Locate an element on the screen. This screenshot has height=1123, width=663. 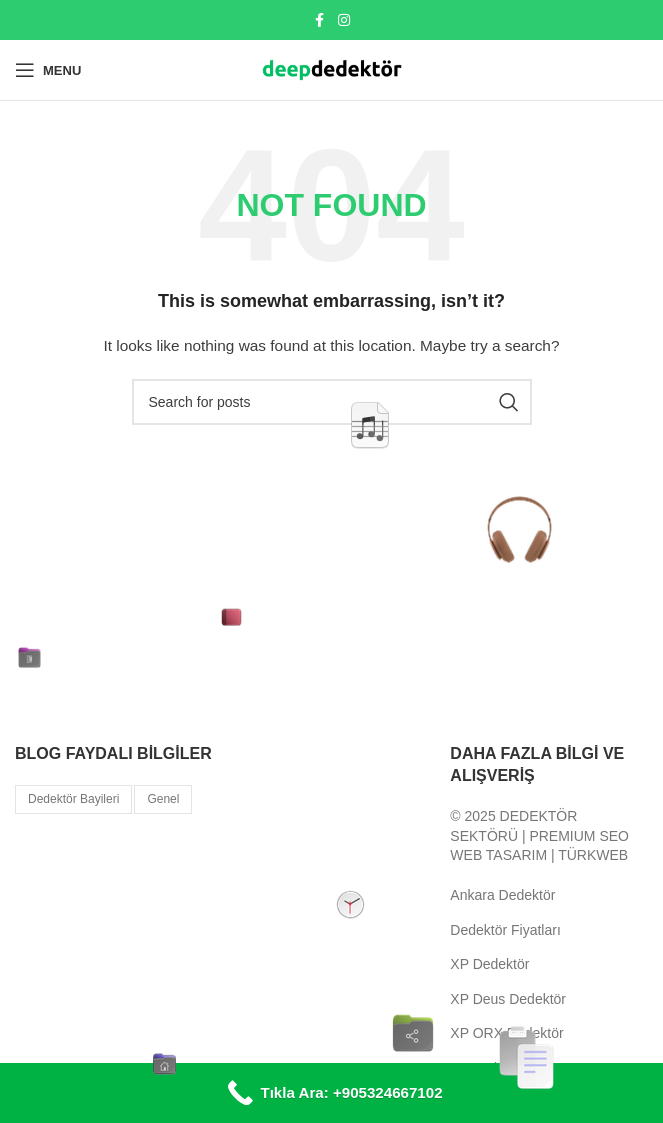
open recently accessed documents is located at coordinates (350, 904).